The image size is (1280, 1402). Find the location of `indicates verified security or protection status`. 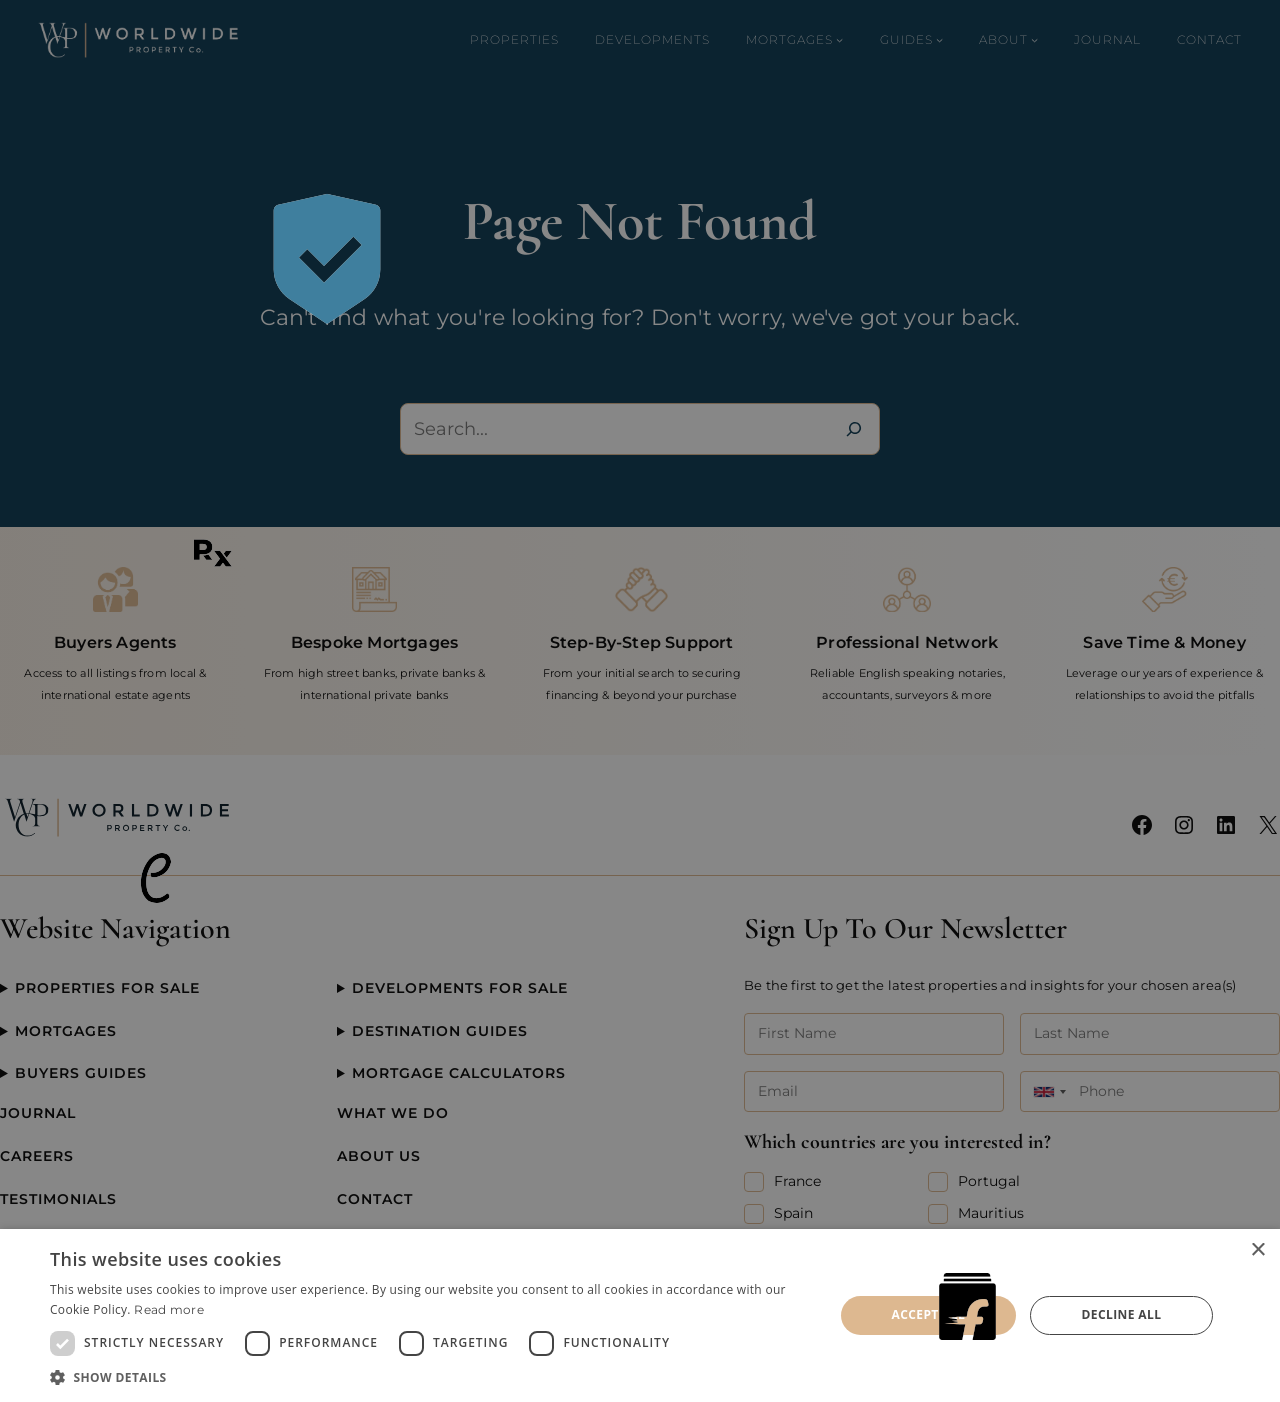

indicates verified security or protection status is located at coordinates (327, 259).